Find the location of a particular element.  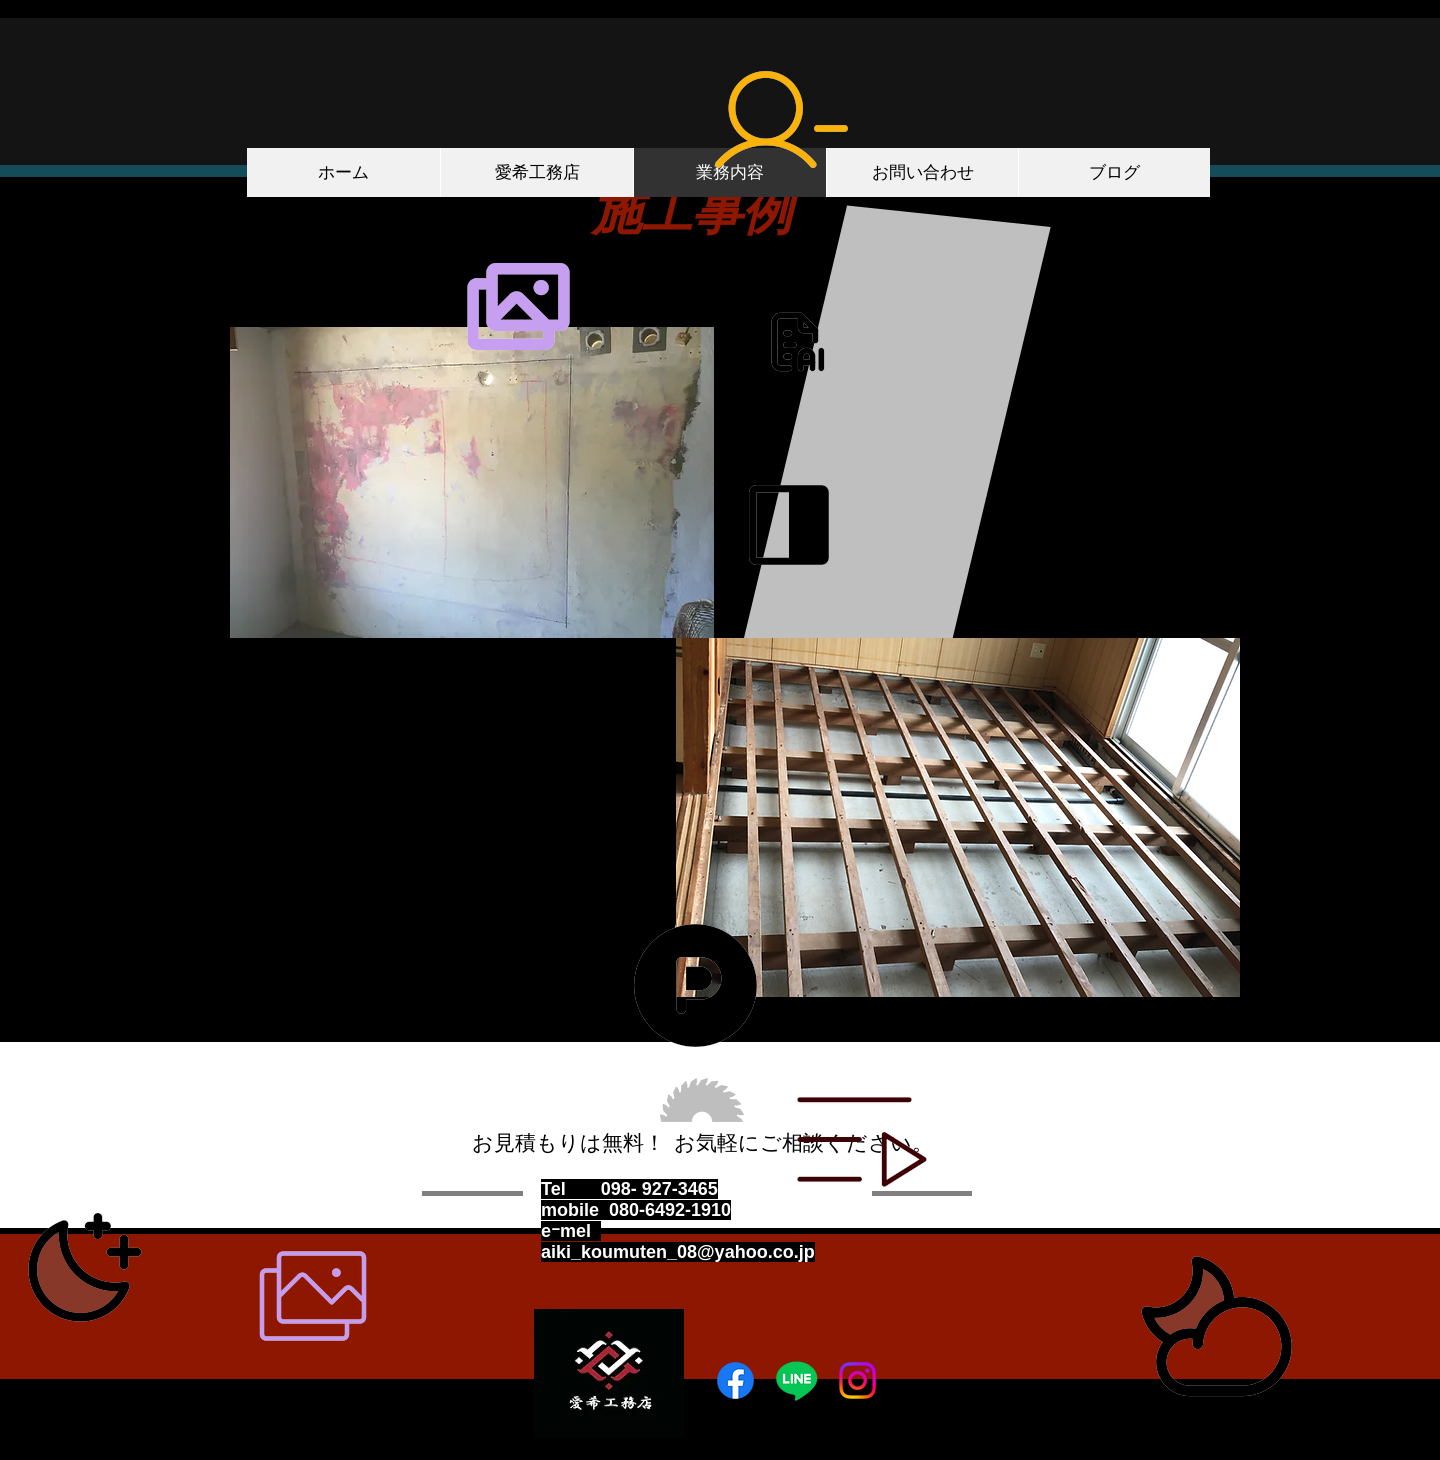

toggle between split-screen view is located at coordinates (789, 525).